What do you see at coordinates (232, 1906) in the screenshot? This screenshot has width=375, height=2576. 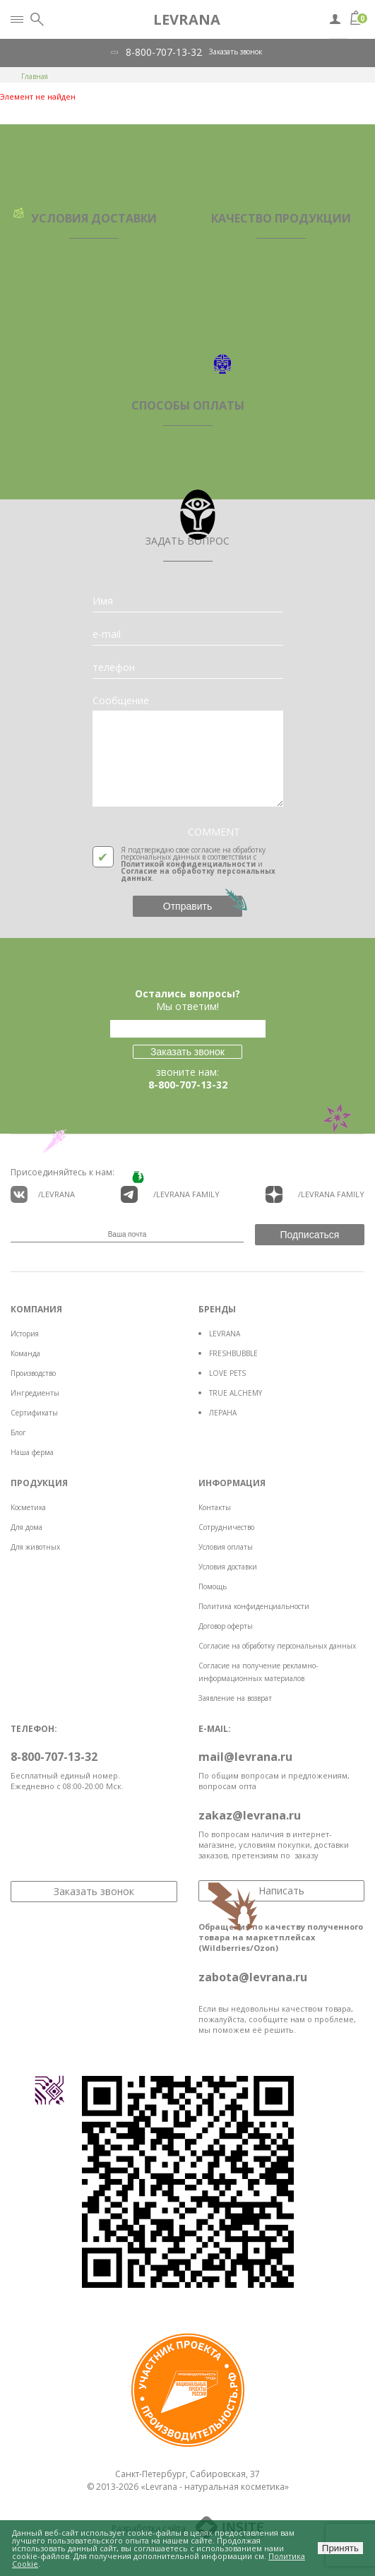 I see `indicates a character has been struck by lightning` at bounding box center [232, 1906].